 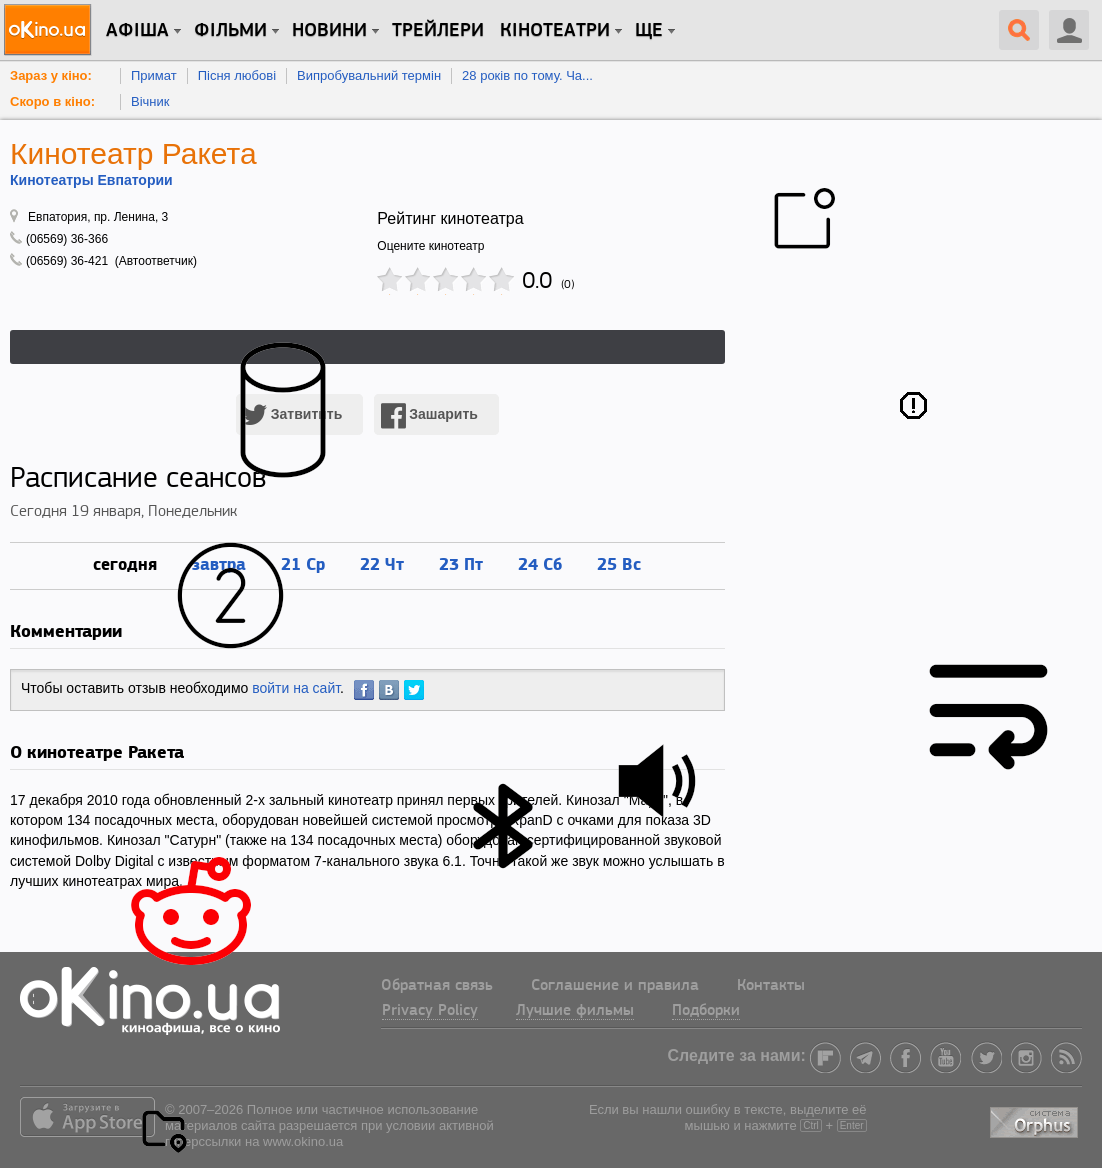 I want to click on indicates step two in a multi-step process, so click(x=230, y=595).